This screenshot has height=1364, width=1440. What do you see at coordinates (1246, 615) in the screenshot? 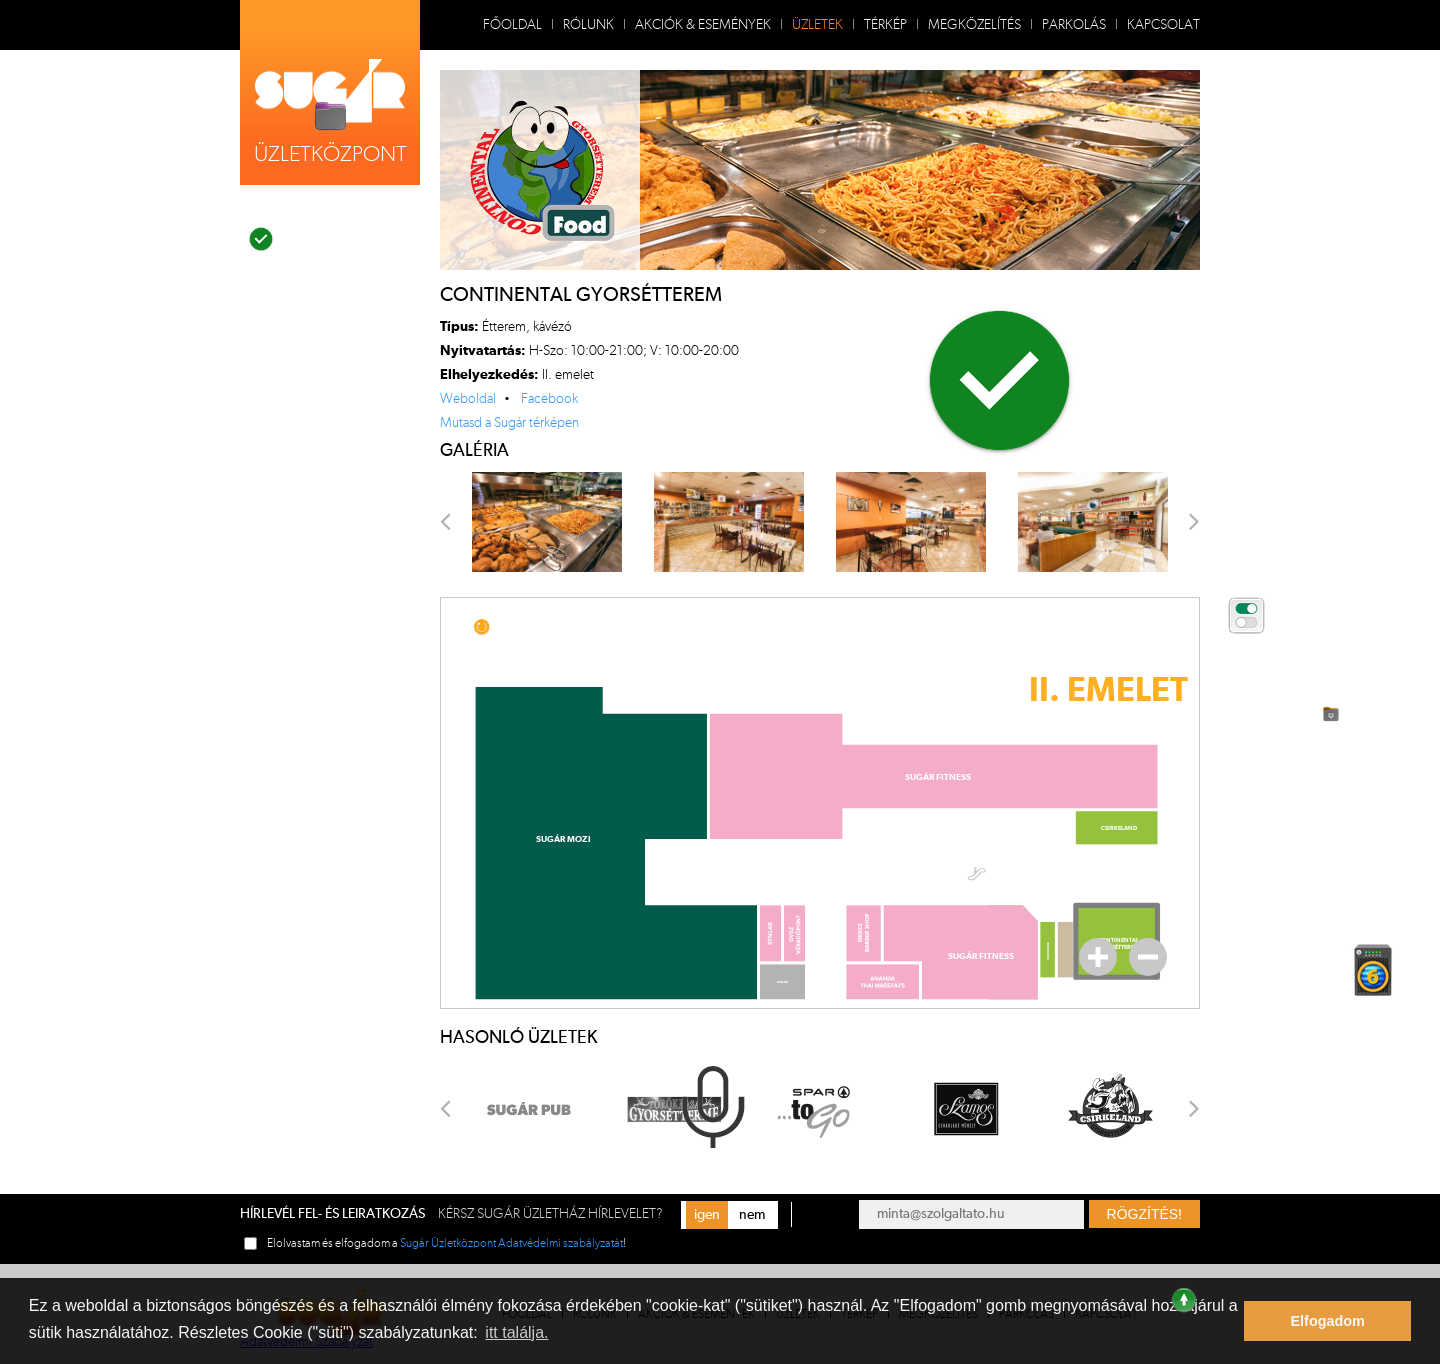
I see `open gnome tweaks to customize desktop settings` at bounding box center [1246, 615].